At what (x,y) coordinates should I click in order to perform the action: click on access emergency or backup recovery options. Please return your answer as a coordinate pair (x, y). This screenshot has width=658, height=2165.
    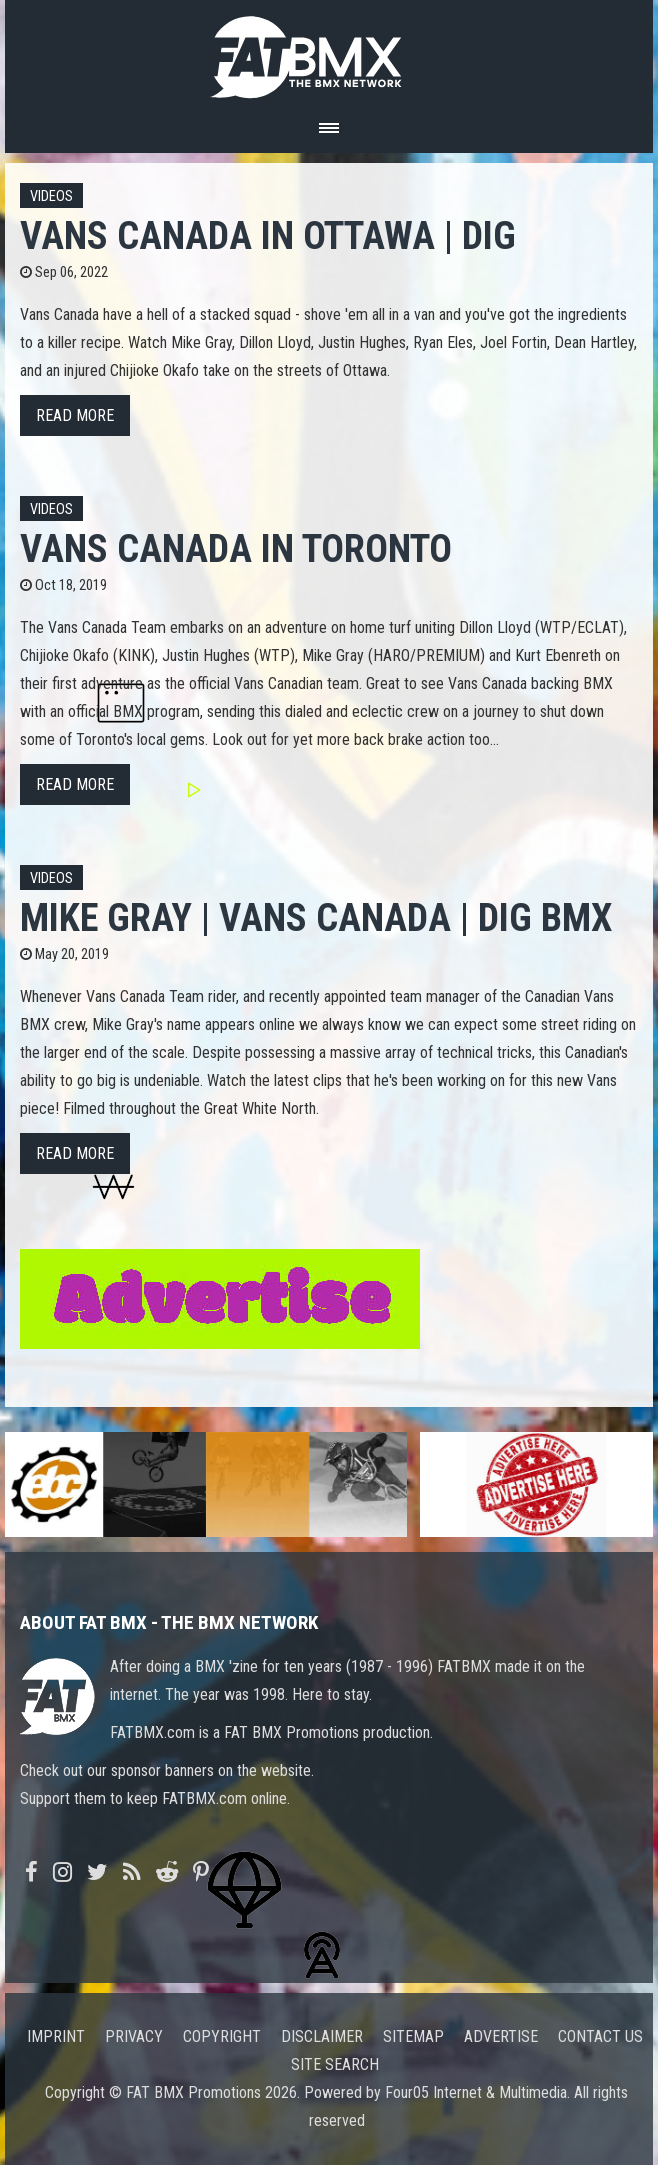
    Looking at the image, I should click on (244, 1891).